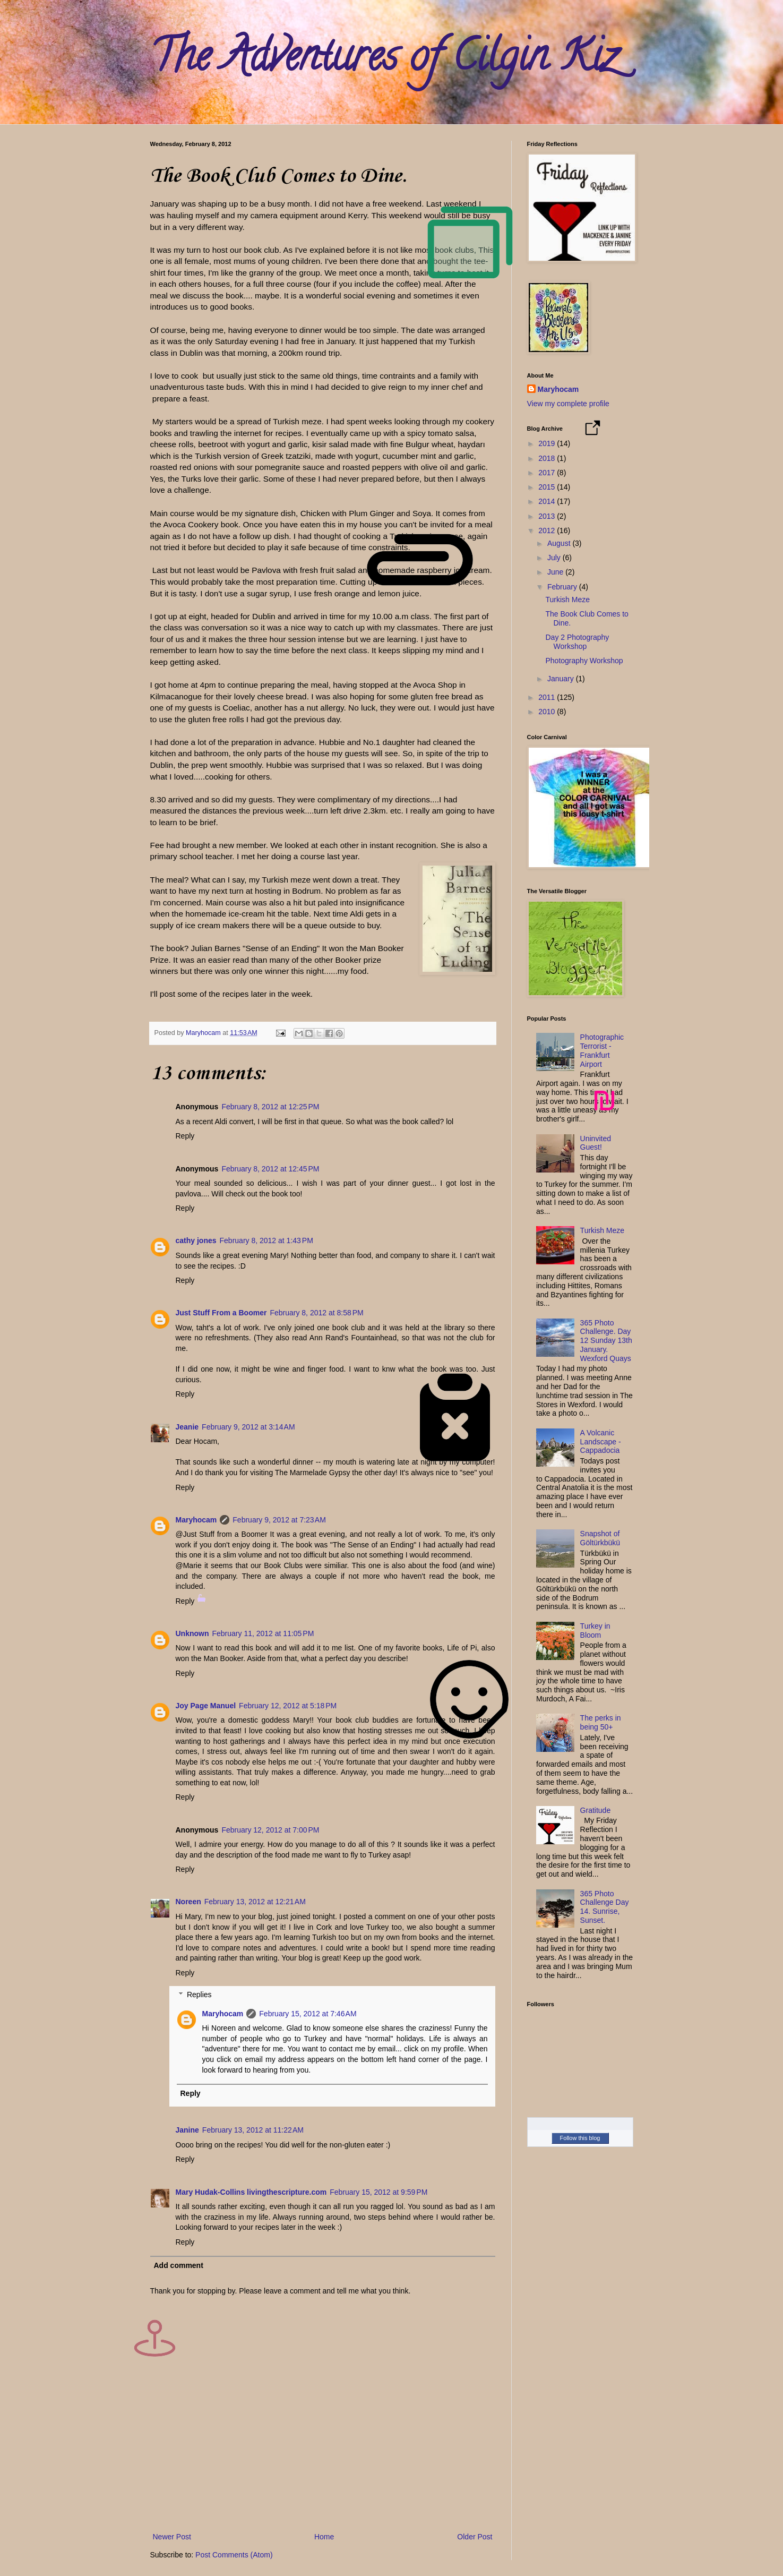 The width and height of the screenshot is (783, 2576). Describe the element at coordinates (469, 1699) in the screenshot. I see `add a sticker to your message` at that location.